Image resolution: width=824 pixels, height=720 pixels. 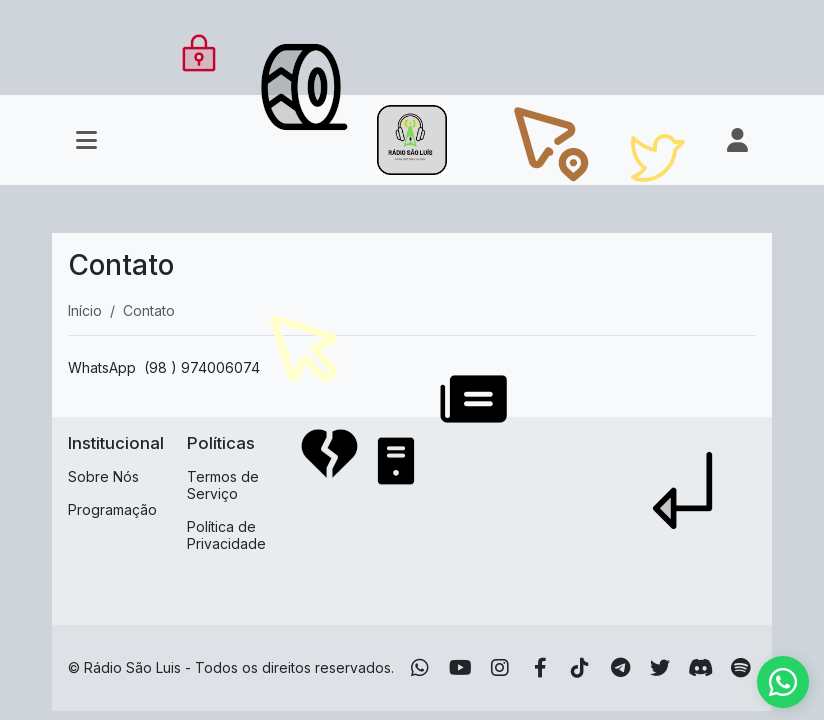 I want to click on indicates a broken or failed favorite, so click(x=329, y=454).